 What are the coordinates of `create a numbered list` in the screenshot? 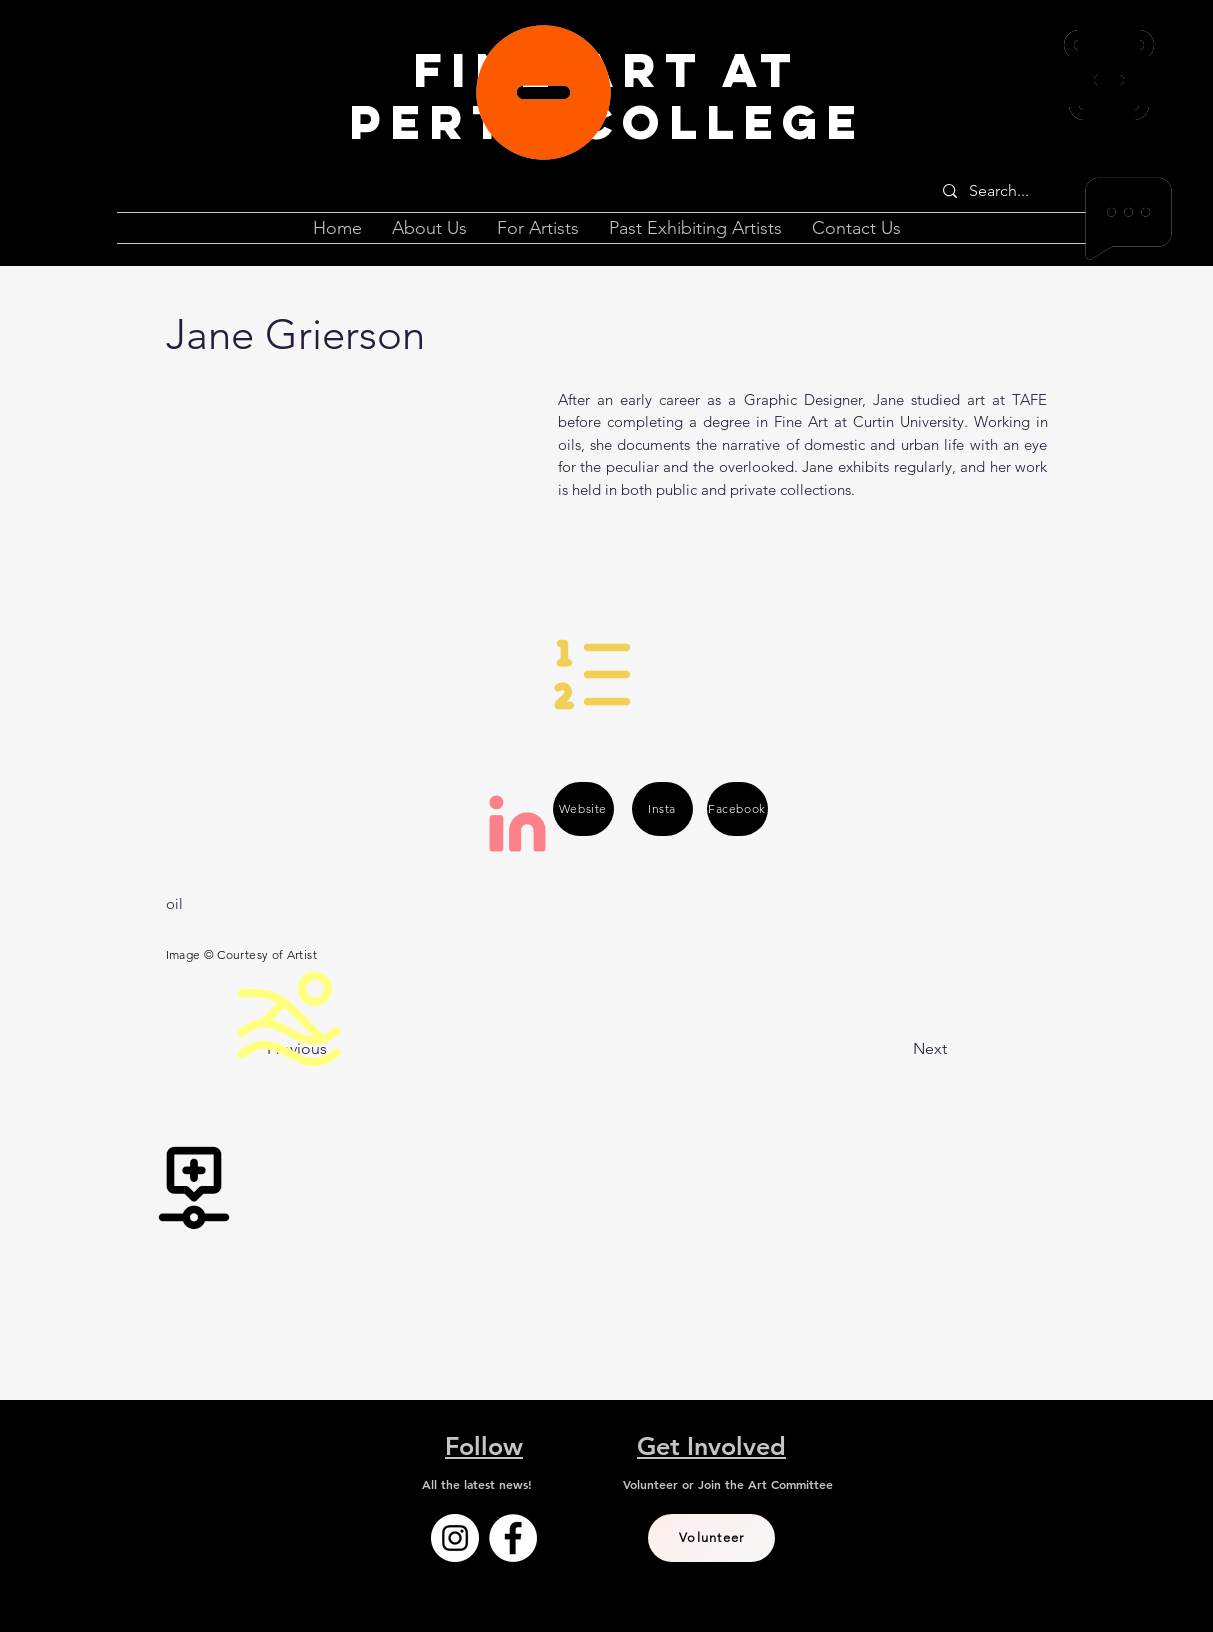 It's located at (591, 674).